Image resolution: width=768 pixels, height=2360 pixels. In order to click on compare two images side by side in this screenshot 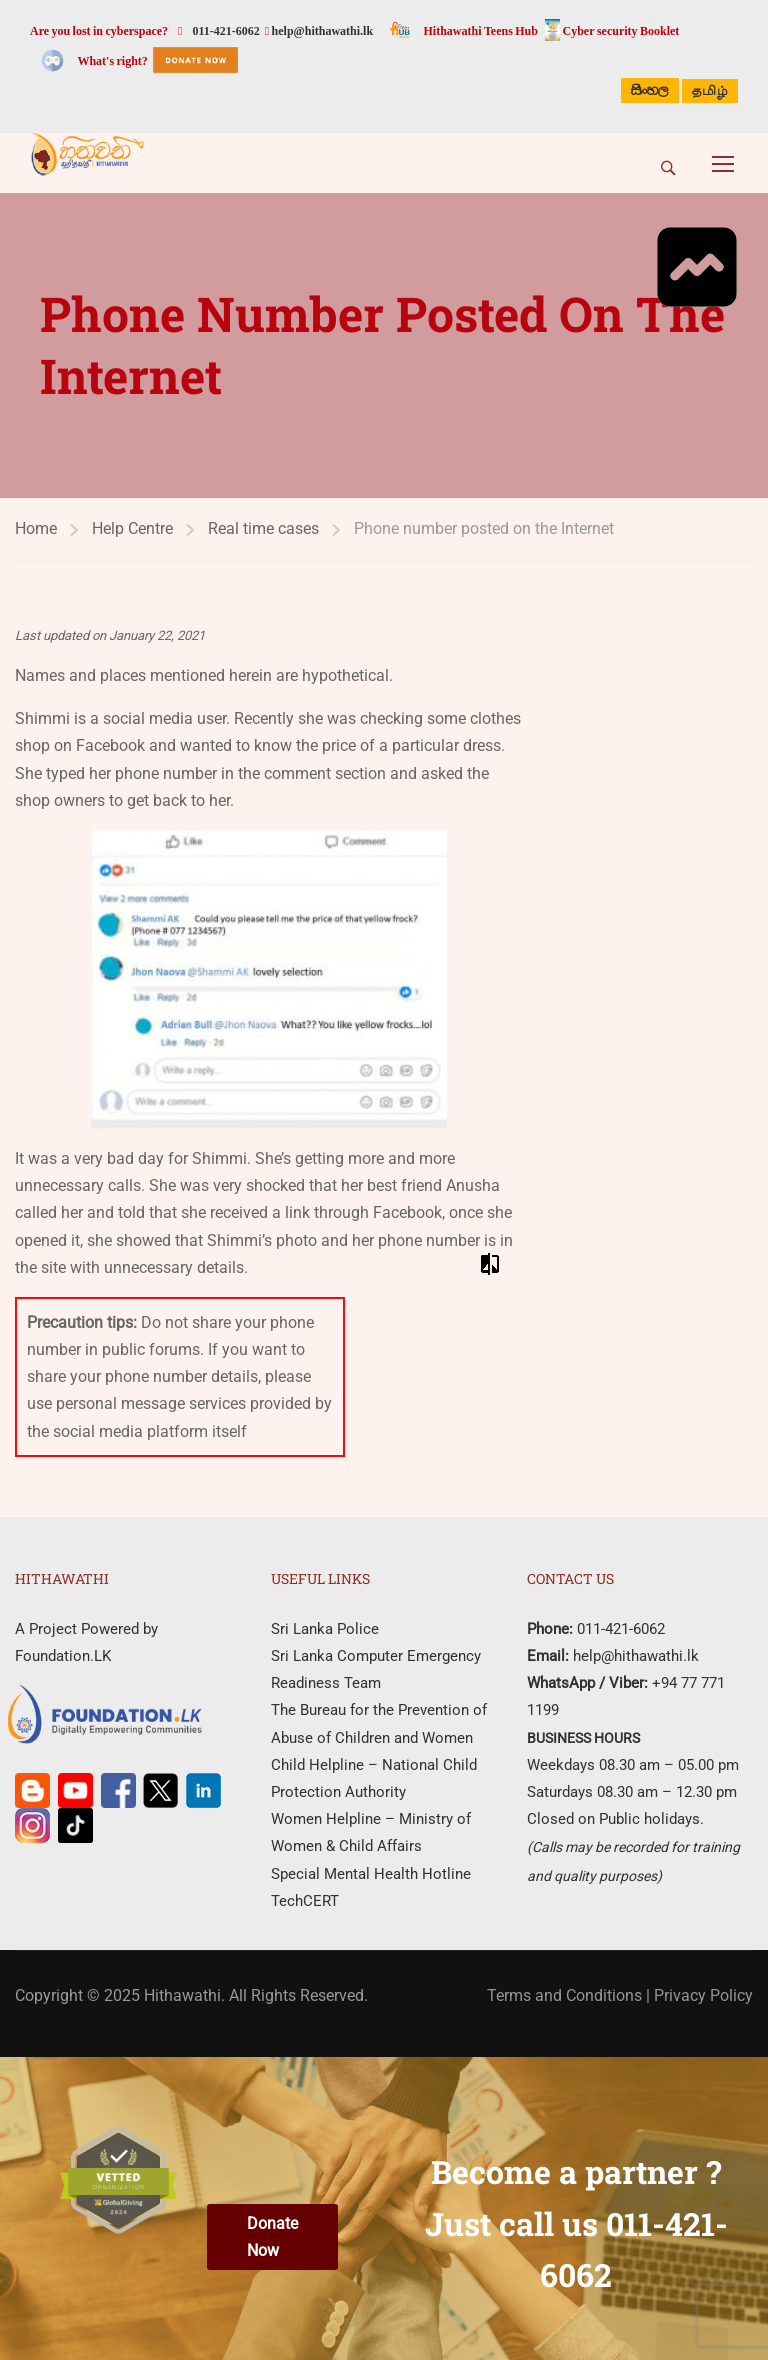, I will do `click(490, 1264)`.